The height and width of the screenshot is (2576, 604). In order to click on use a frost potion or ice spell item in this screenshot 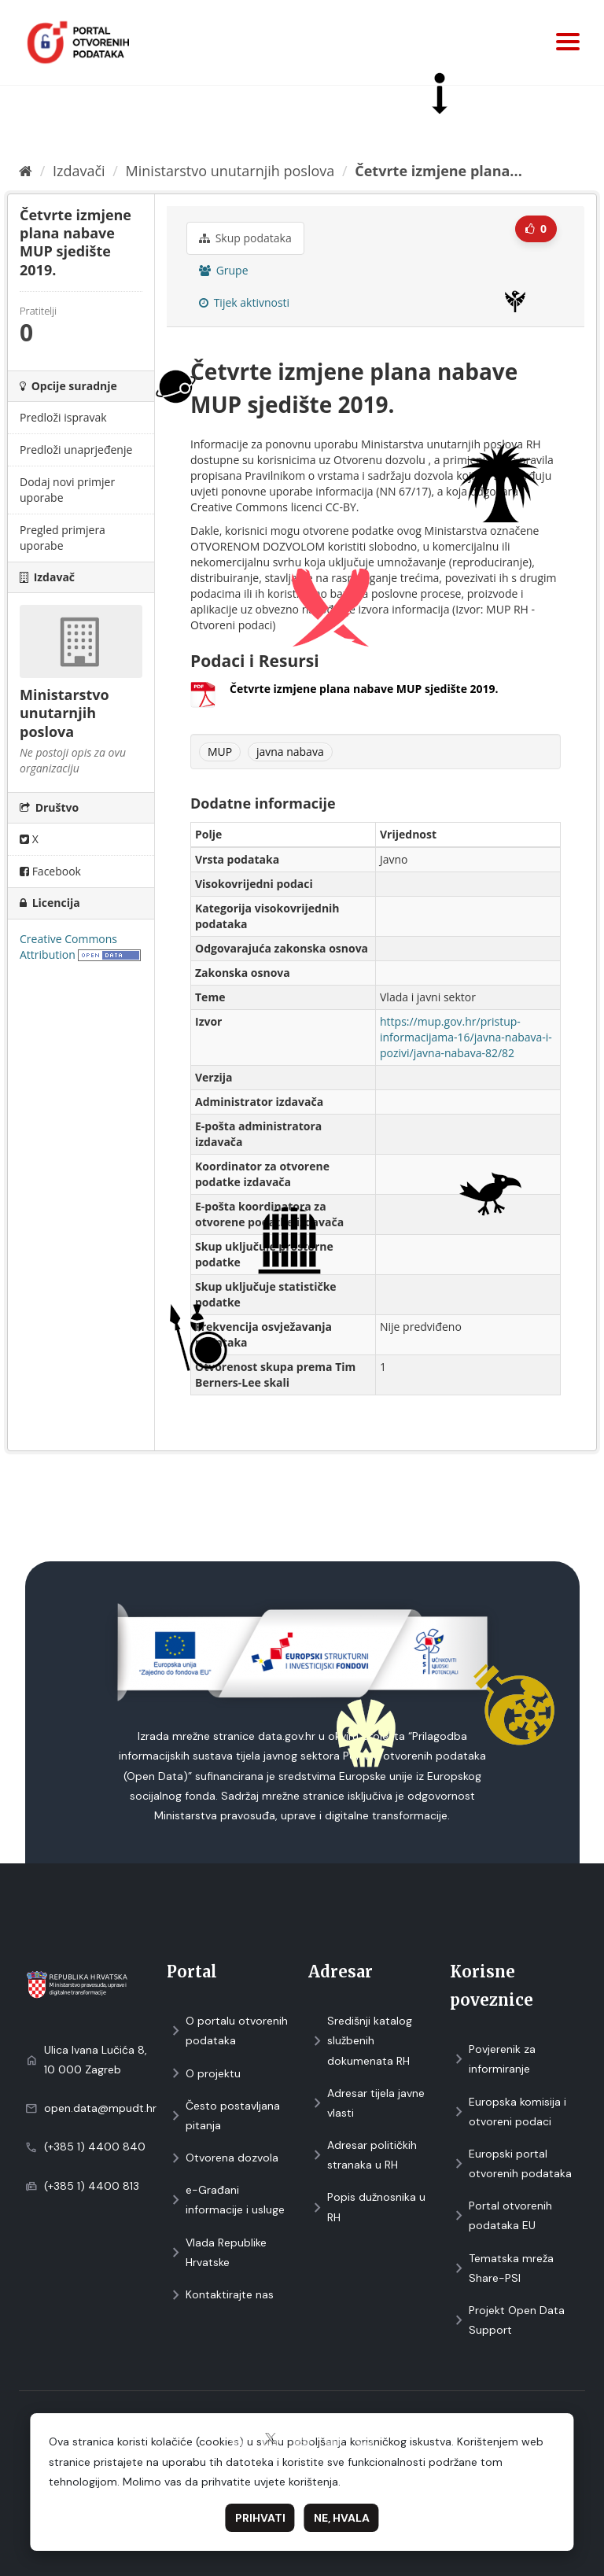, I will do `click(514, 1704)`.